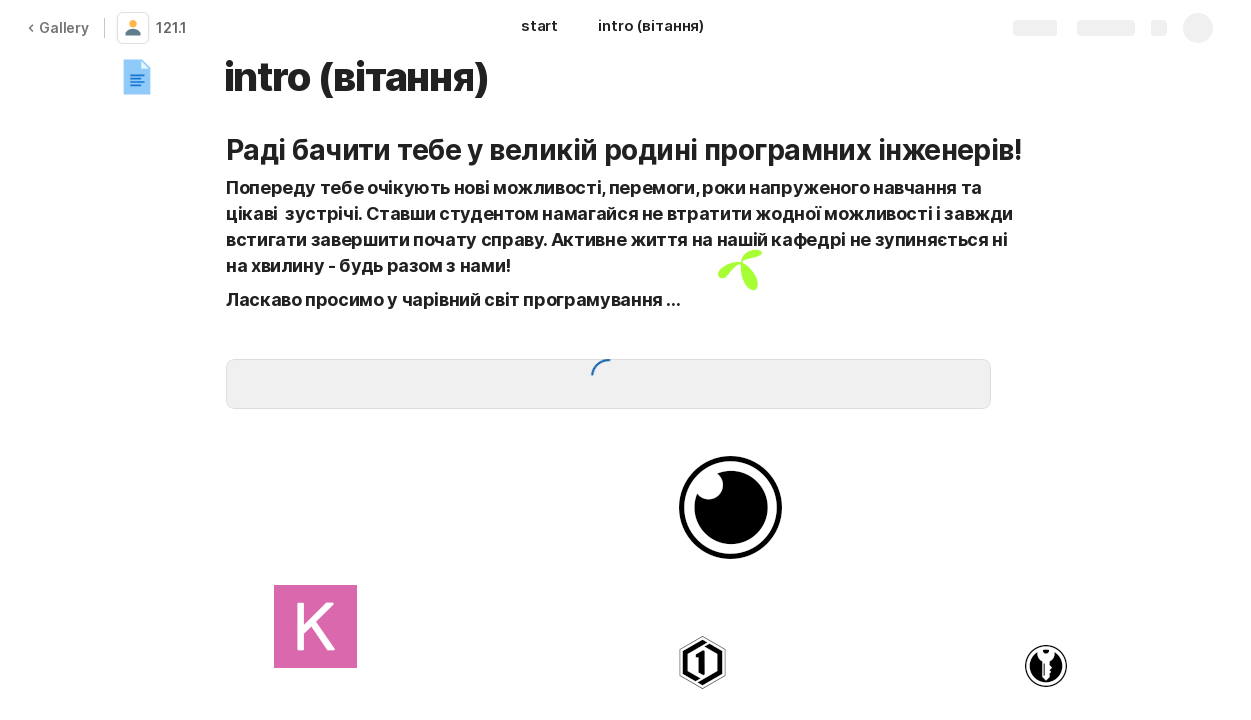  What do you see at coordinates (740, 270) in the screenshot?
I see `telenor telecommunications company logo` at bounding box center [740, 270].